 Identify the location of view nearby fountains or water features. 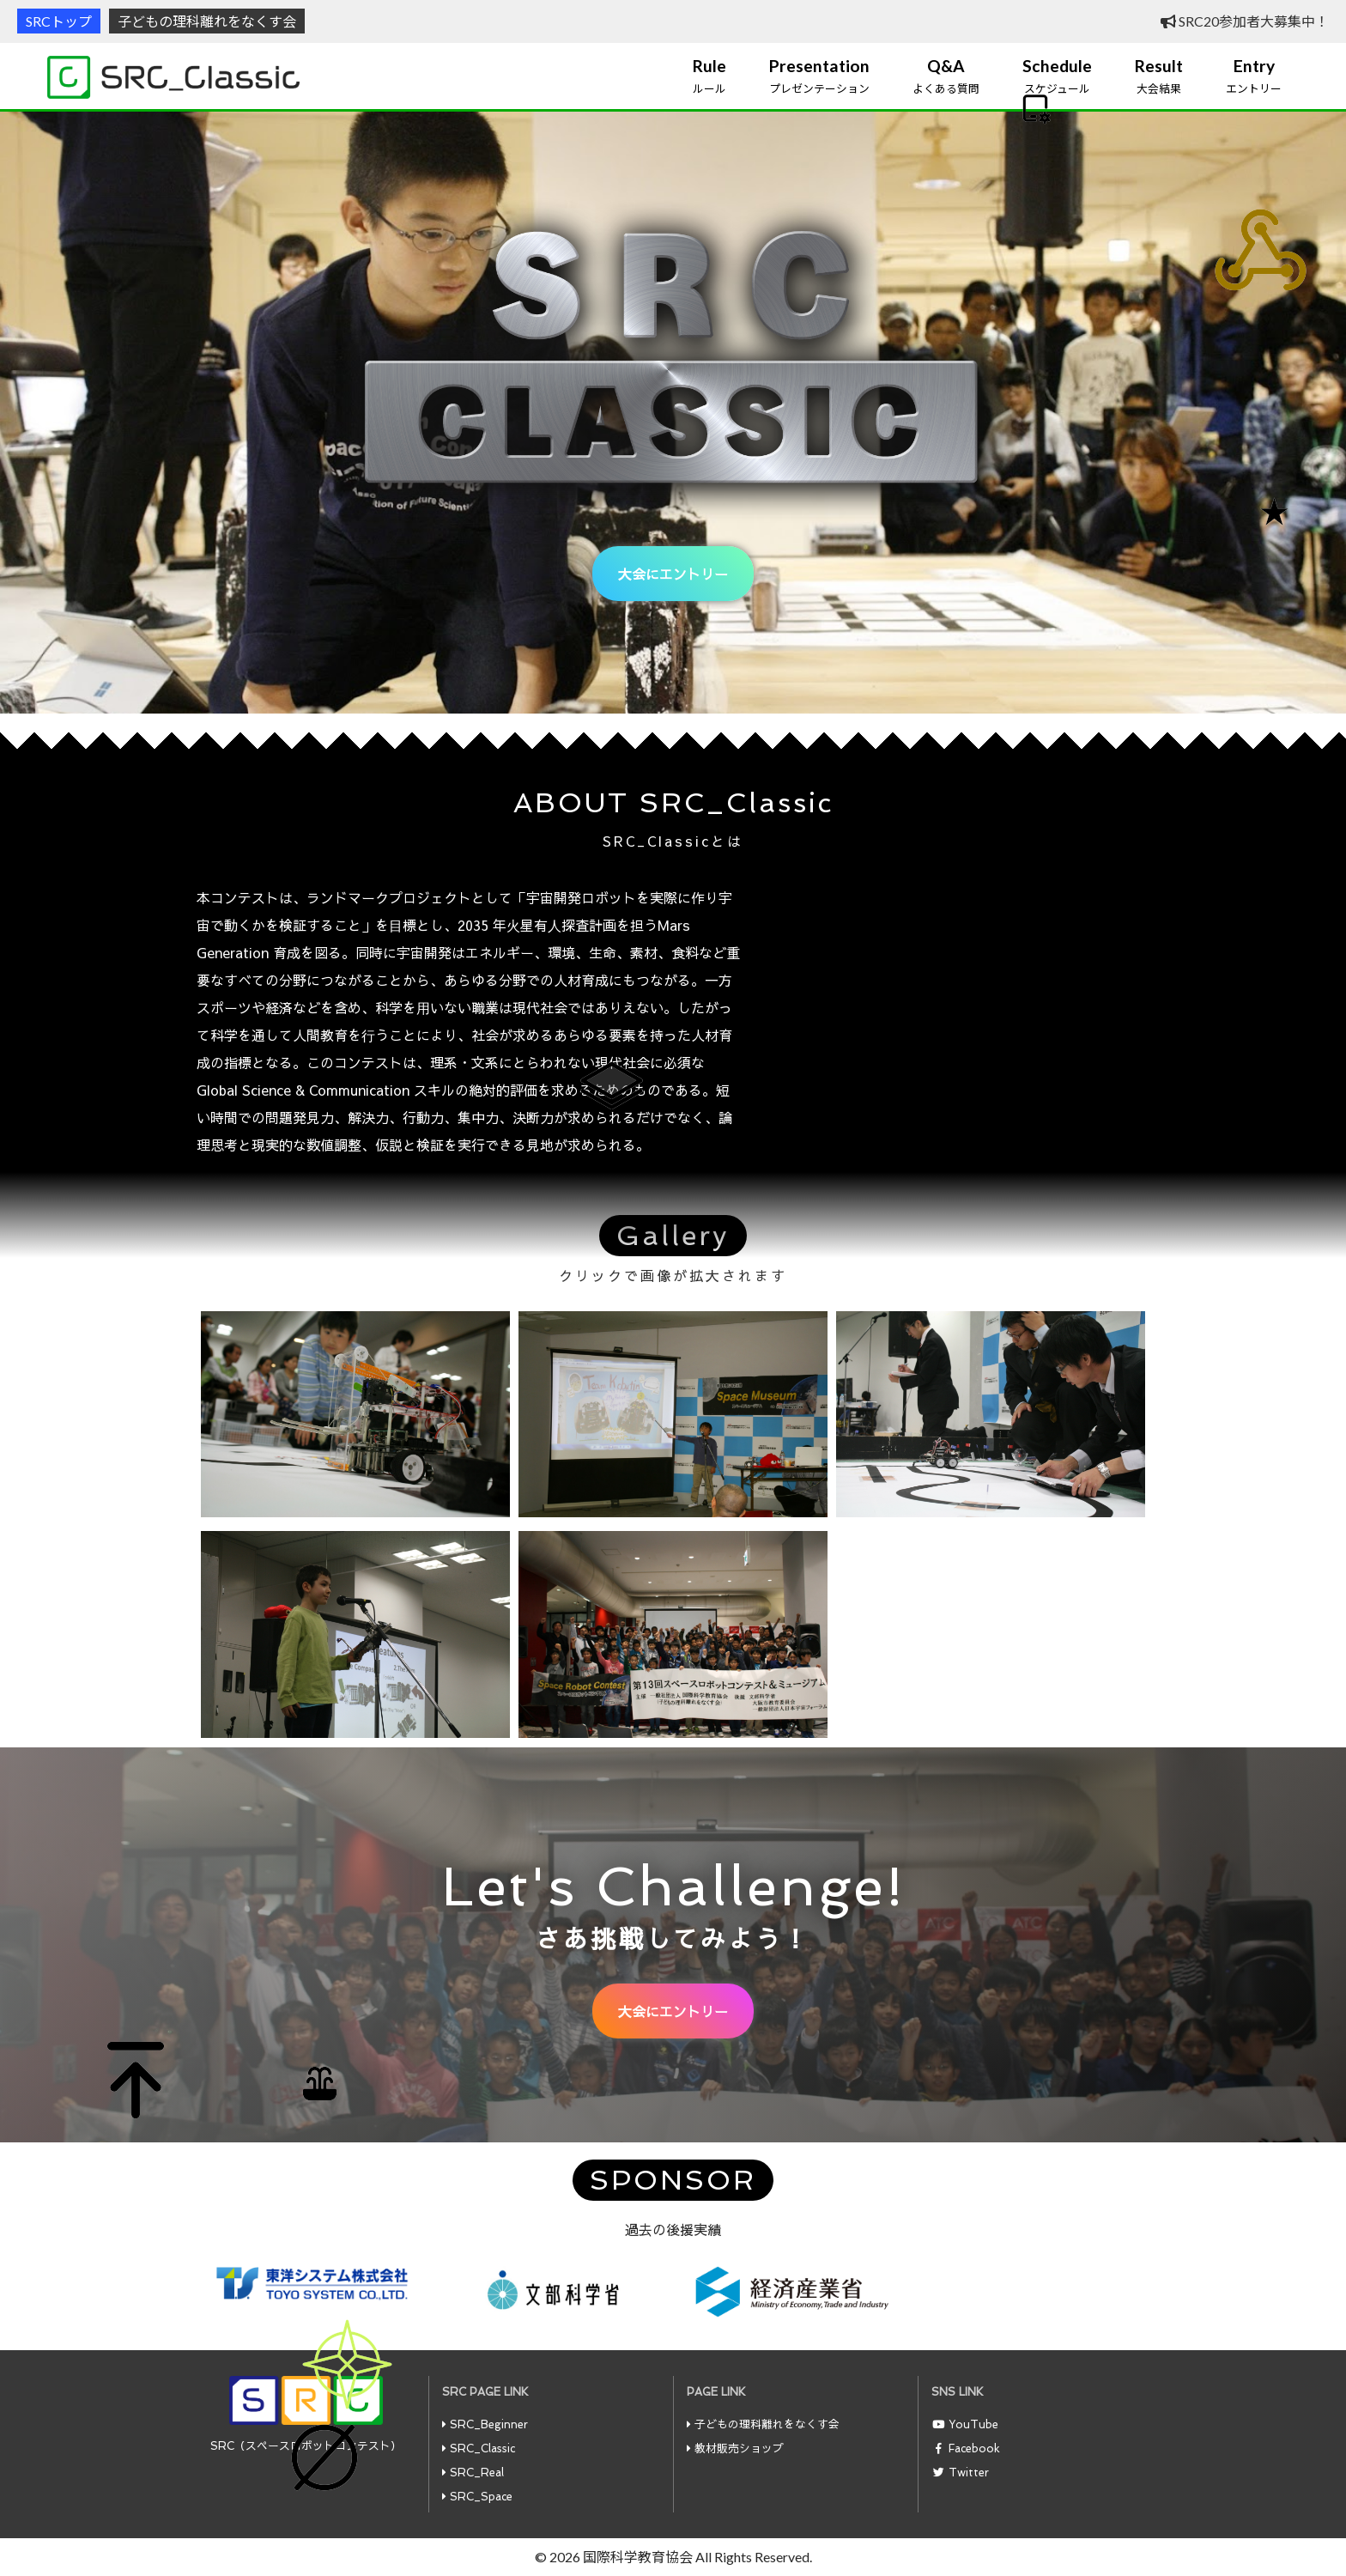
(319, 2083).